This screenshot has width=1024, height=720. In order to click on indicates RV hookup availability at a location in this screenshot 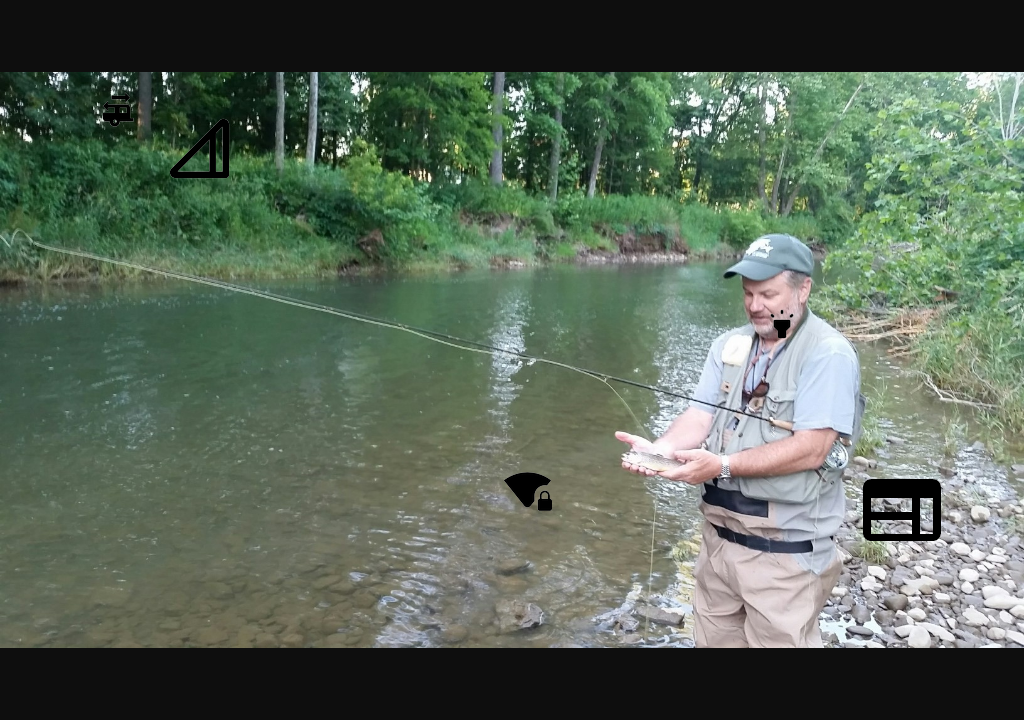, I will do `click(116, 109)`.